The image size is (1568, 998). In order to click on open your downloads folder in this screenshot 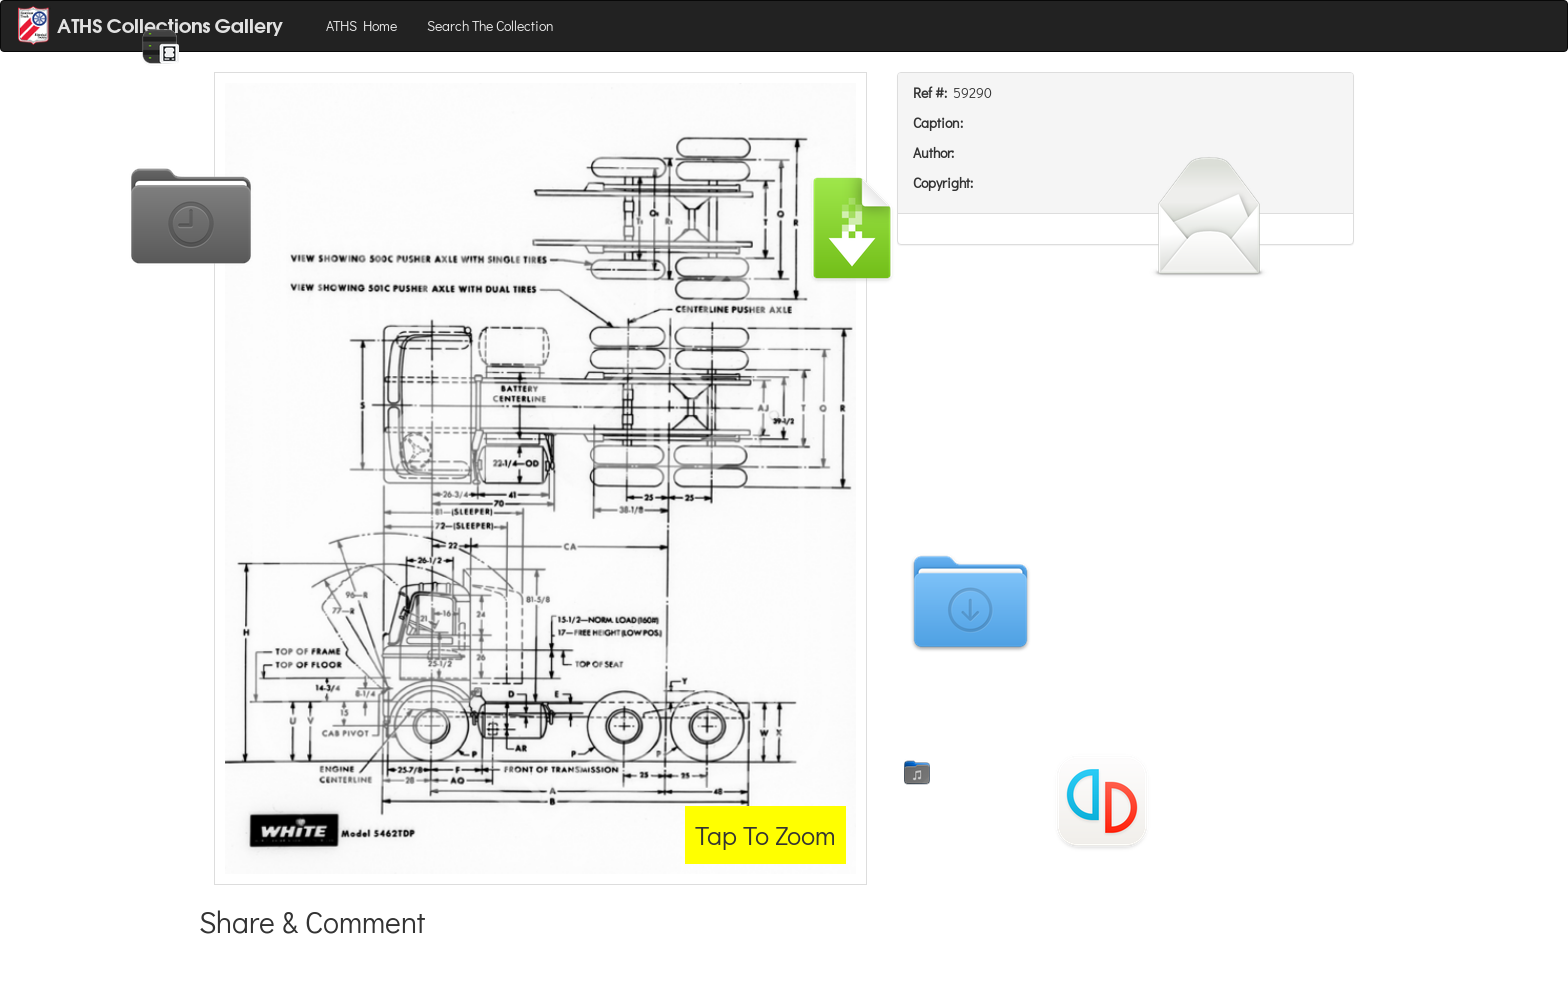, I will do `click(970, 601)`.